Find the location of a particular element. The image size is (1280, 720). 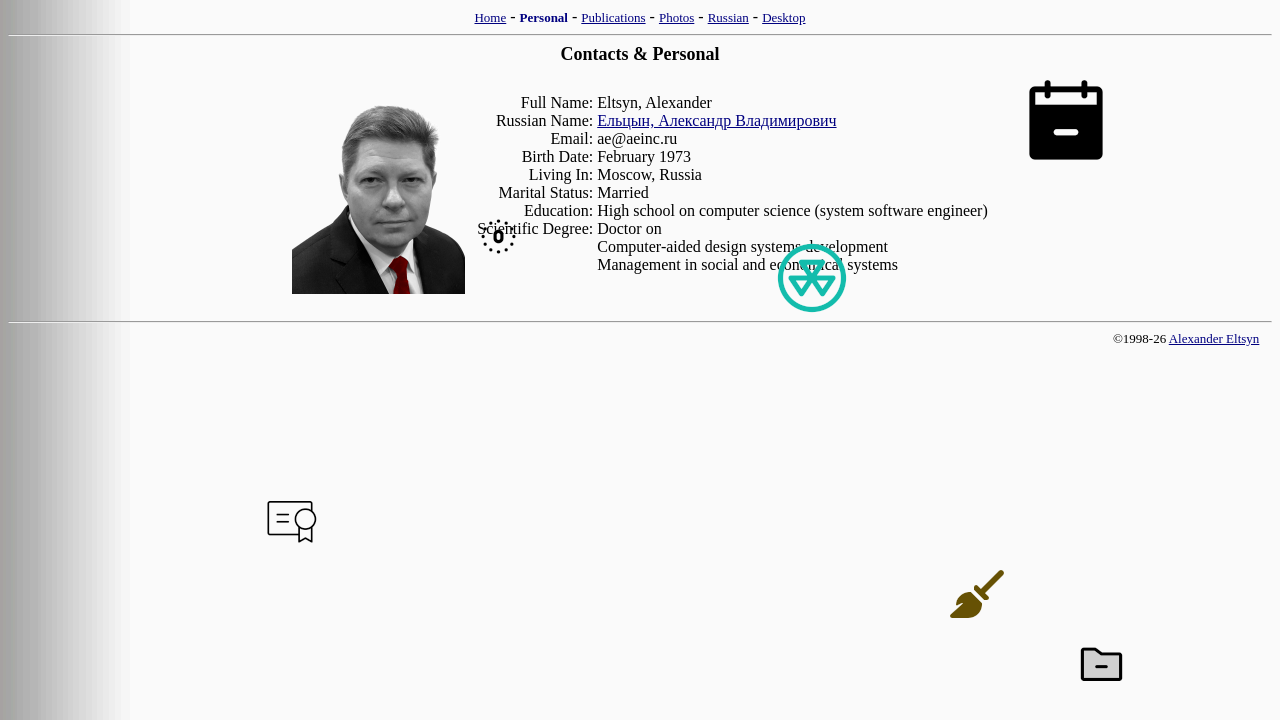

remove a folder is located at coordinates (1101, 663).